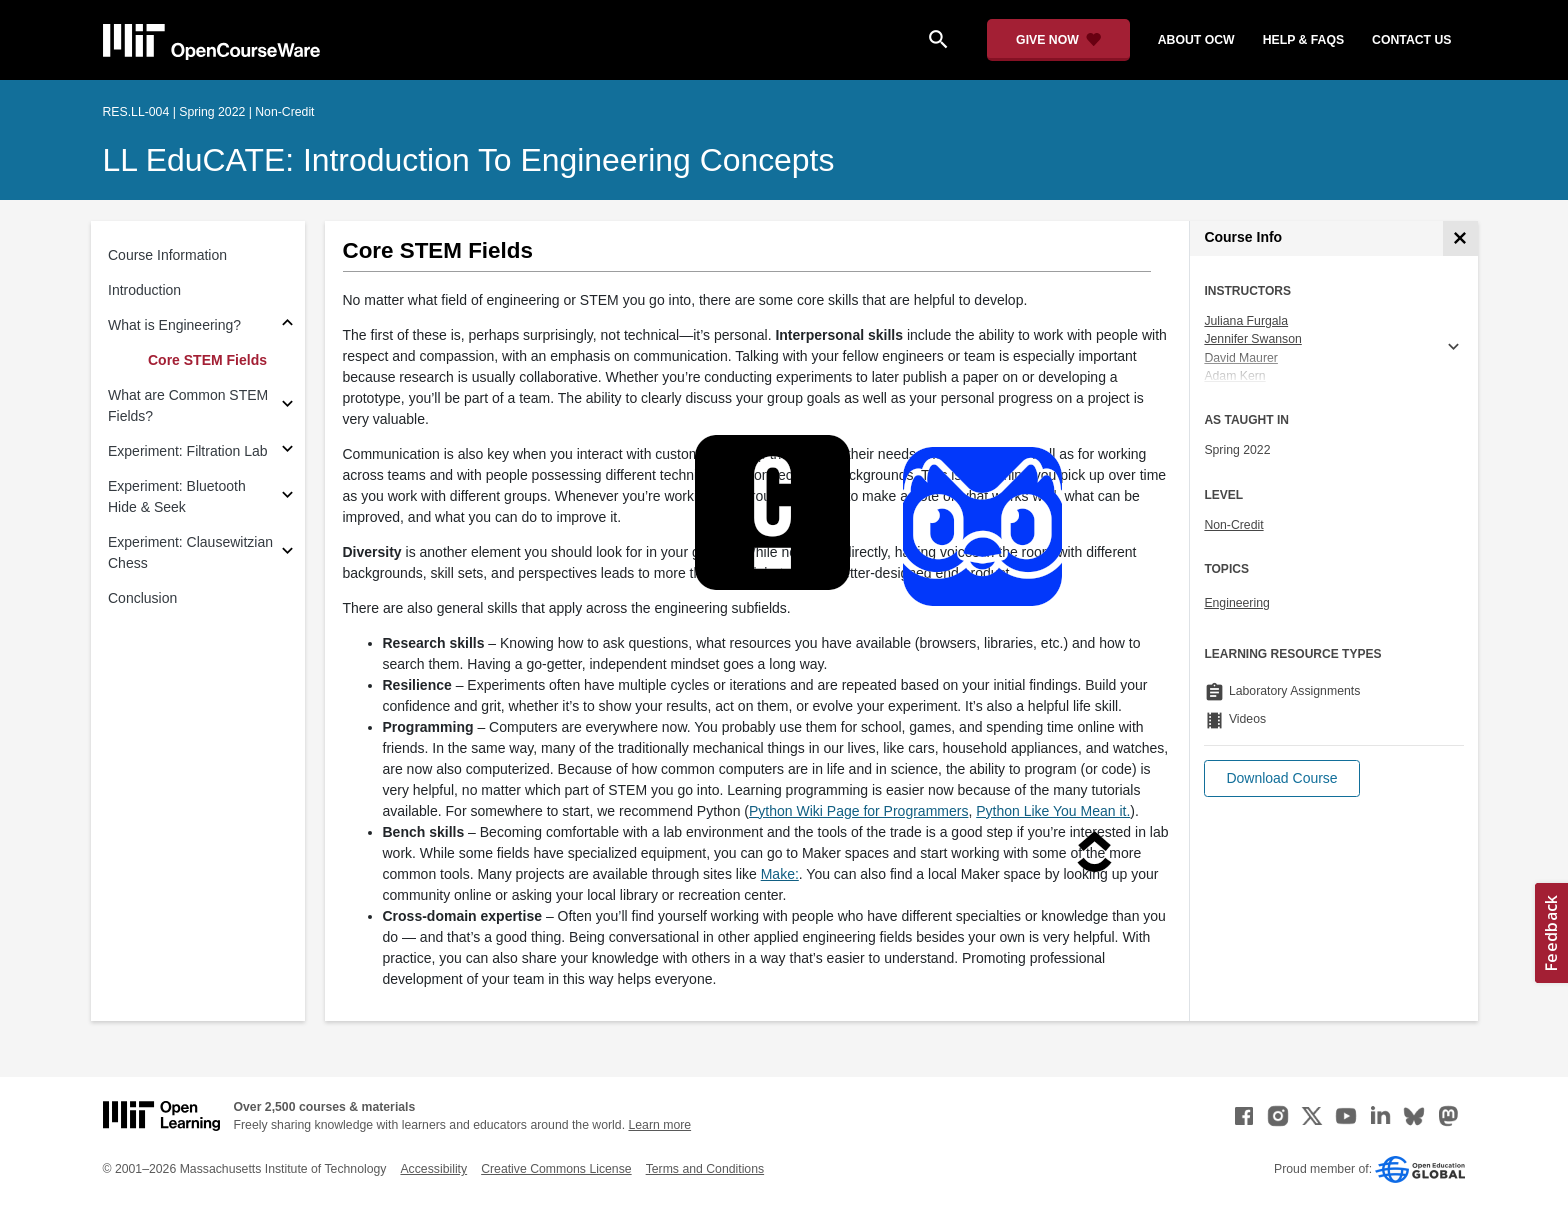 This screenshot has height=1218, width=1568. Describe the element at coordinates (982, 526) in the screenshot. I see `open the duolingo language learning app` at that location.